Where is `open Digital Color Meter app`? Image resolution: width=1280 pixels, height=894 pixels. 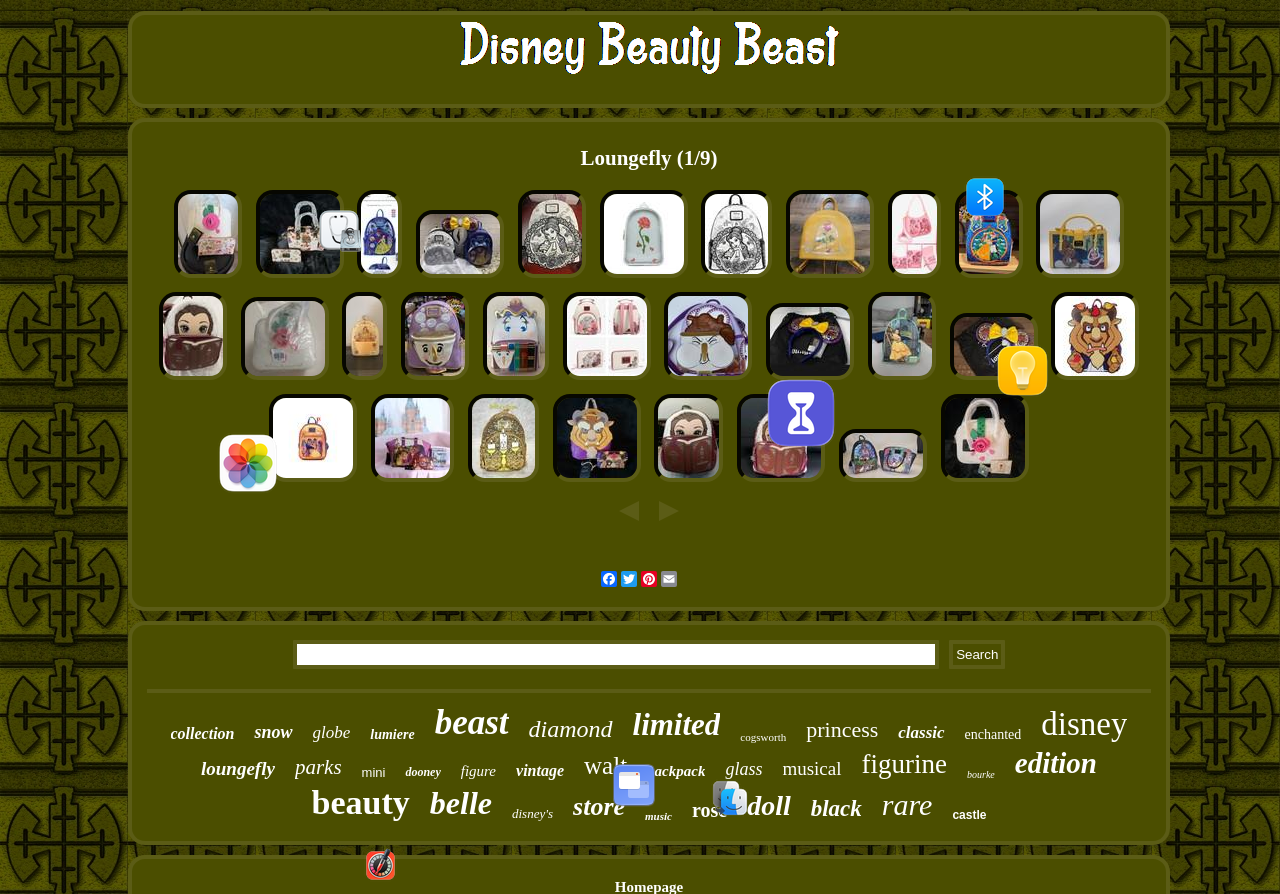
open Digital Color Meter app is located at coordinates (380, 865).